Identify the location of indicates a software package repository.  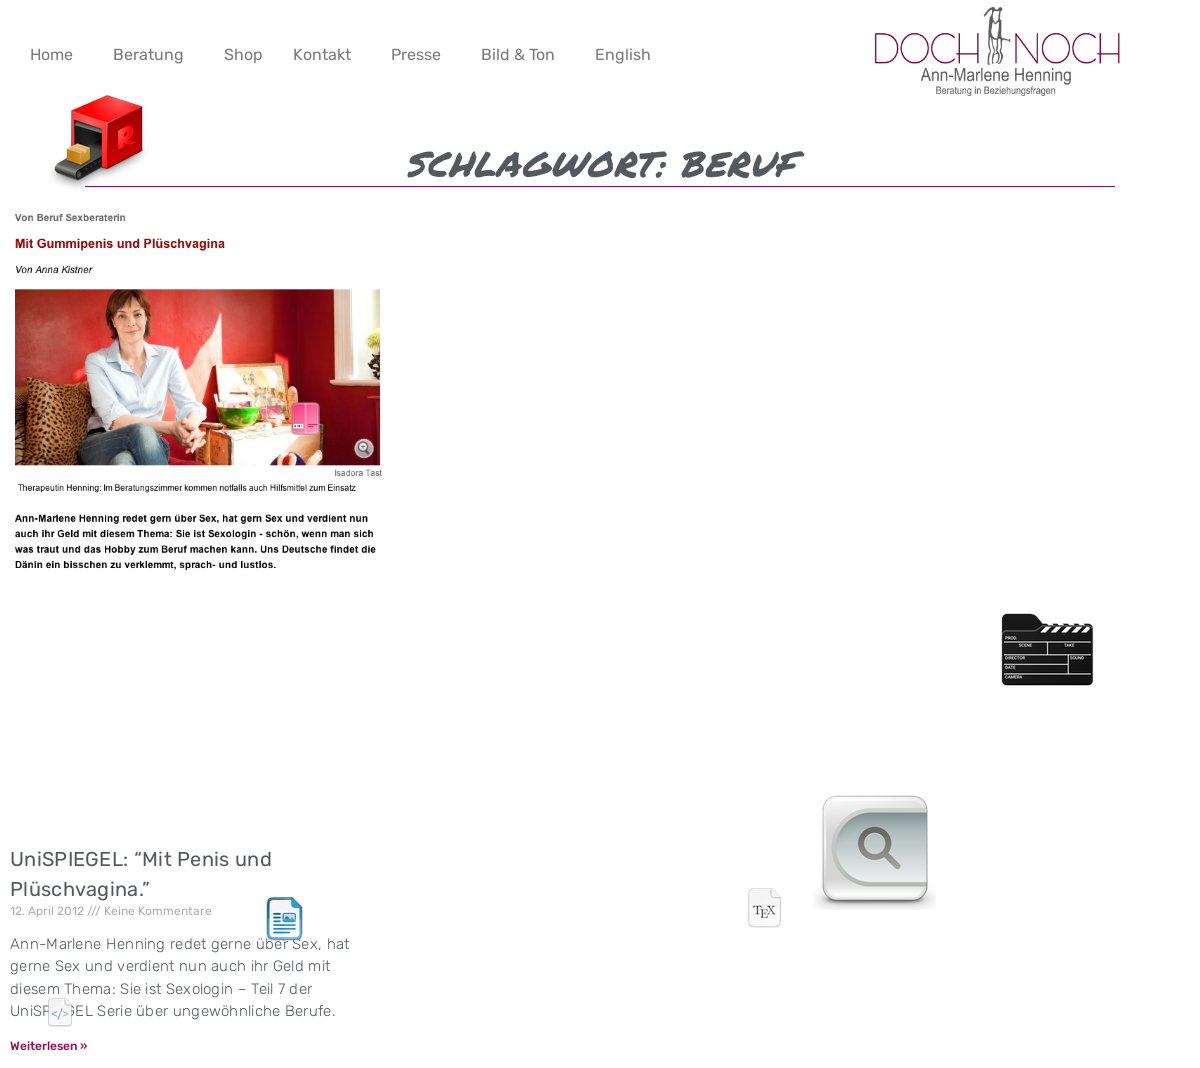
(98, 138).